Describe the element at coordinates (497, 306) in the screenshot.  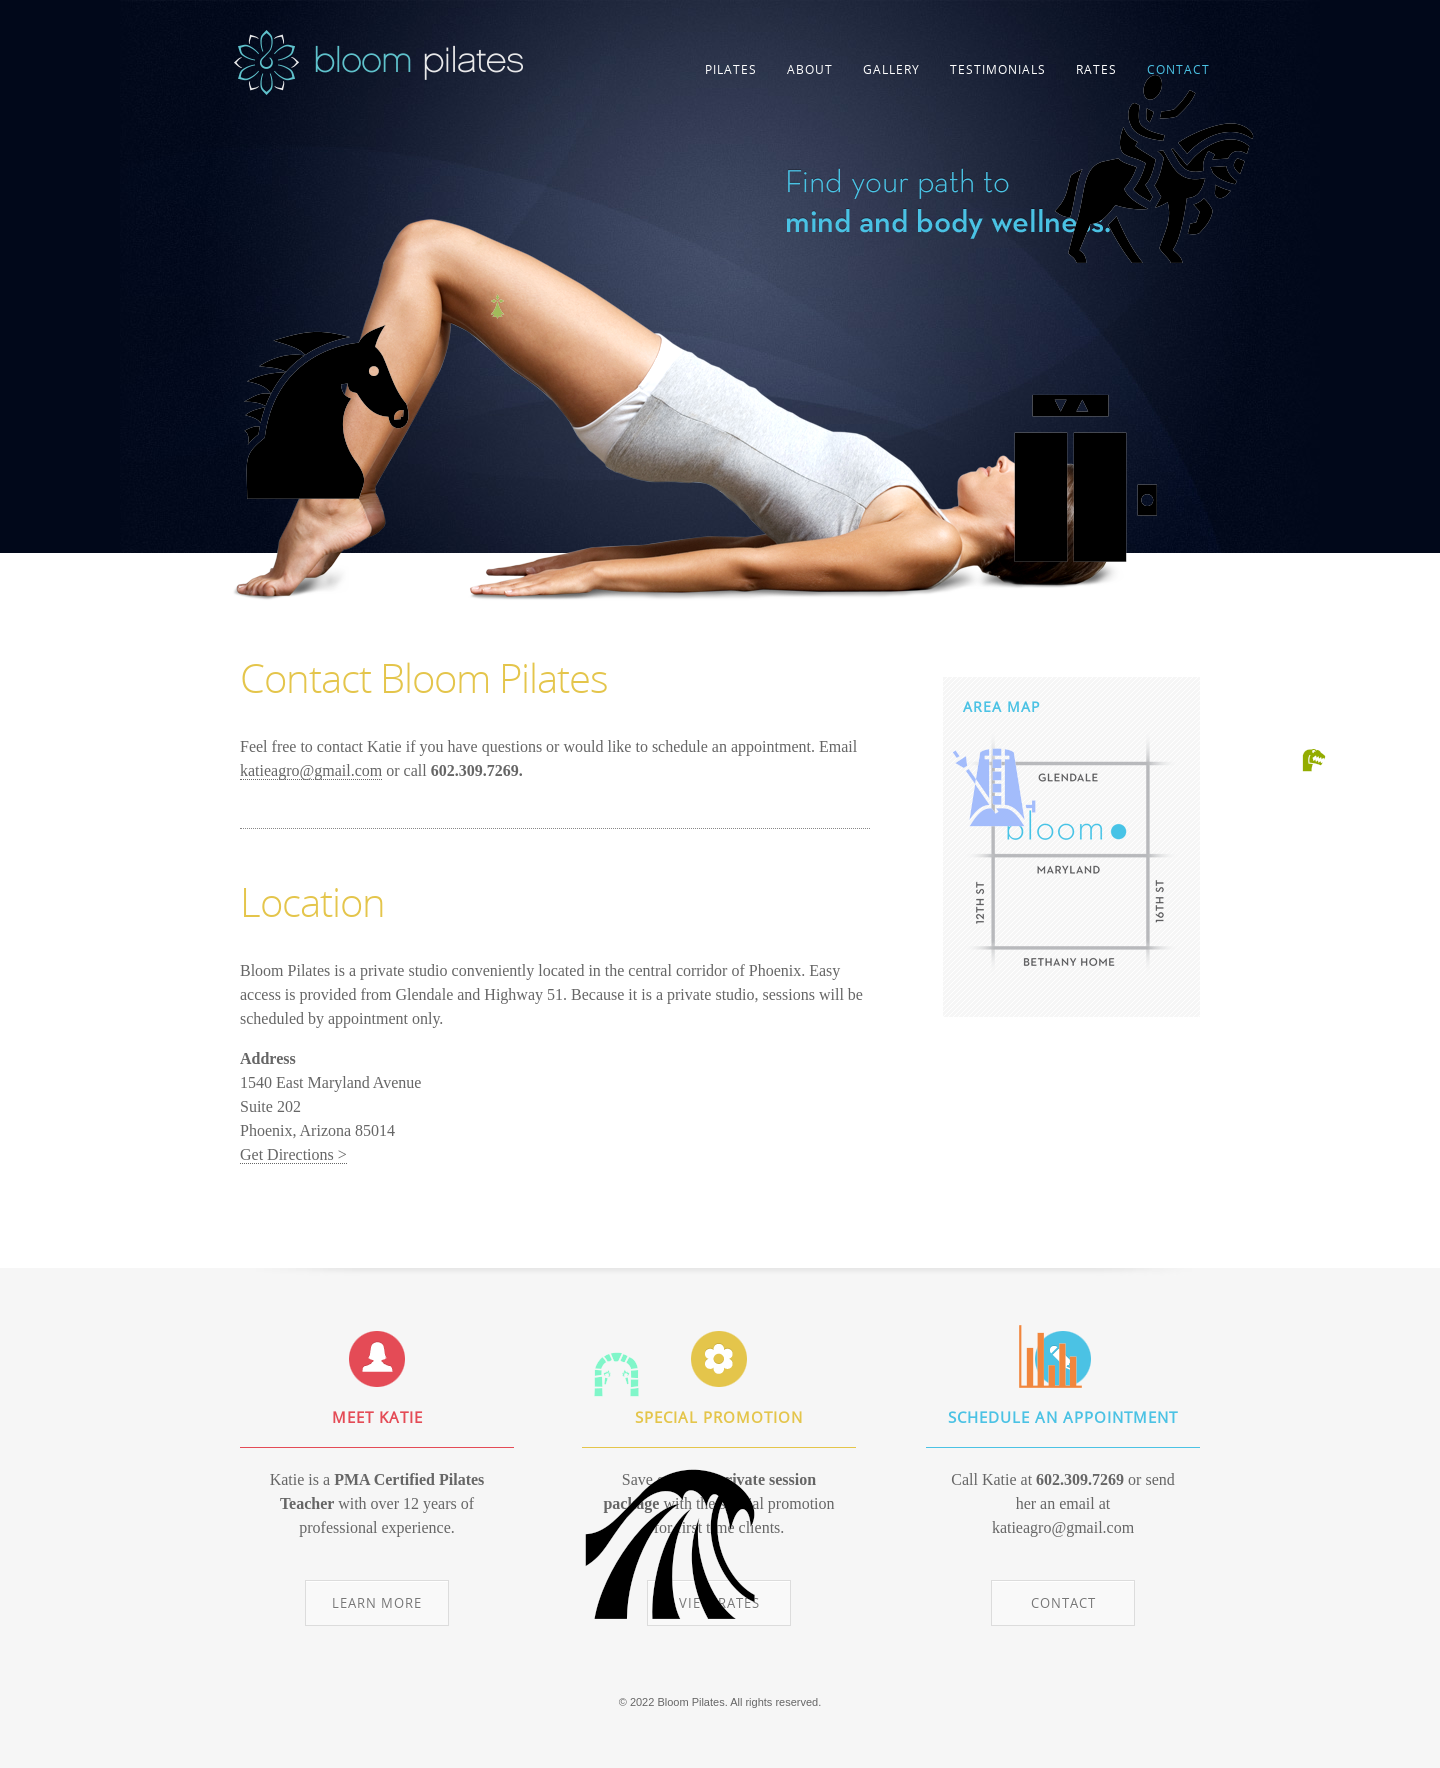
I see `heraldic ermine symbol used in coat of arms or crest designs` at that location.